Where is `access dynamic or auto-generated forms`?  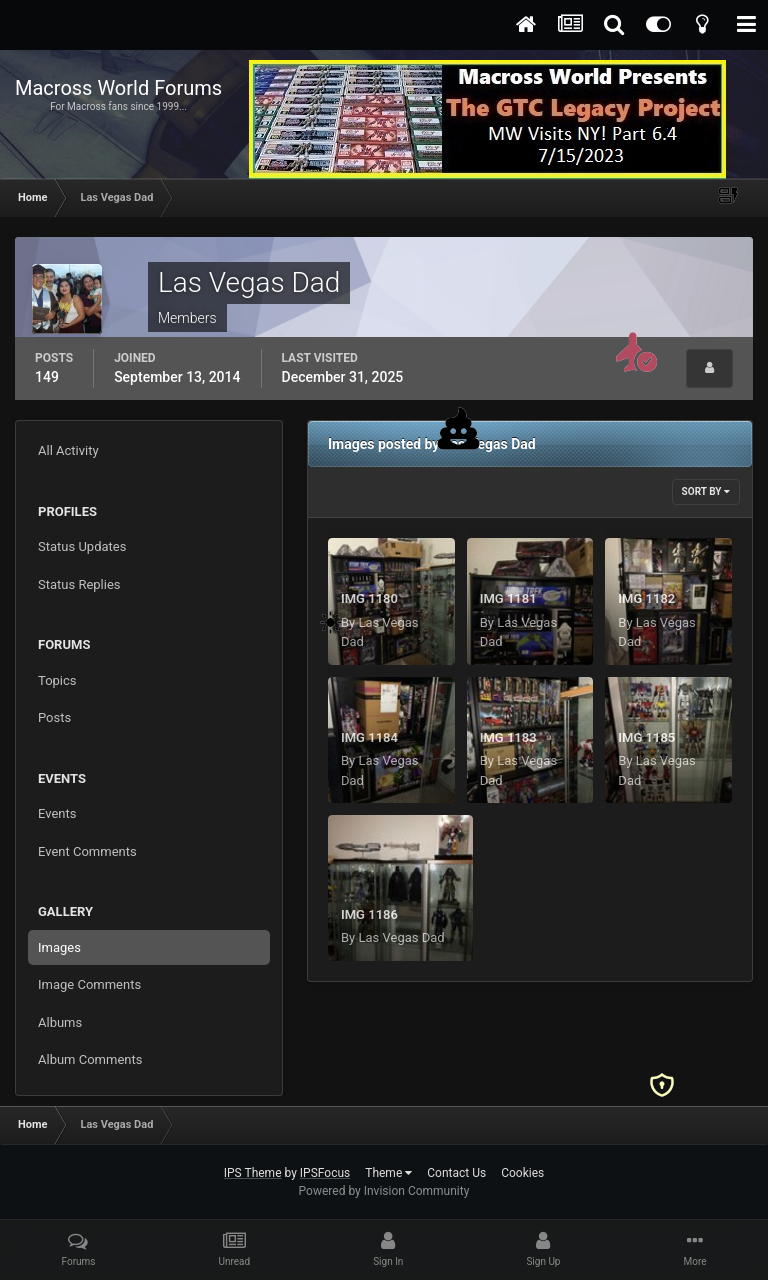 access dynamic or auto-generated forms is located at coordinates (728, 195).